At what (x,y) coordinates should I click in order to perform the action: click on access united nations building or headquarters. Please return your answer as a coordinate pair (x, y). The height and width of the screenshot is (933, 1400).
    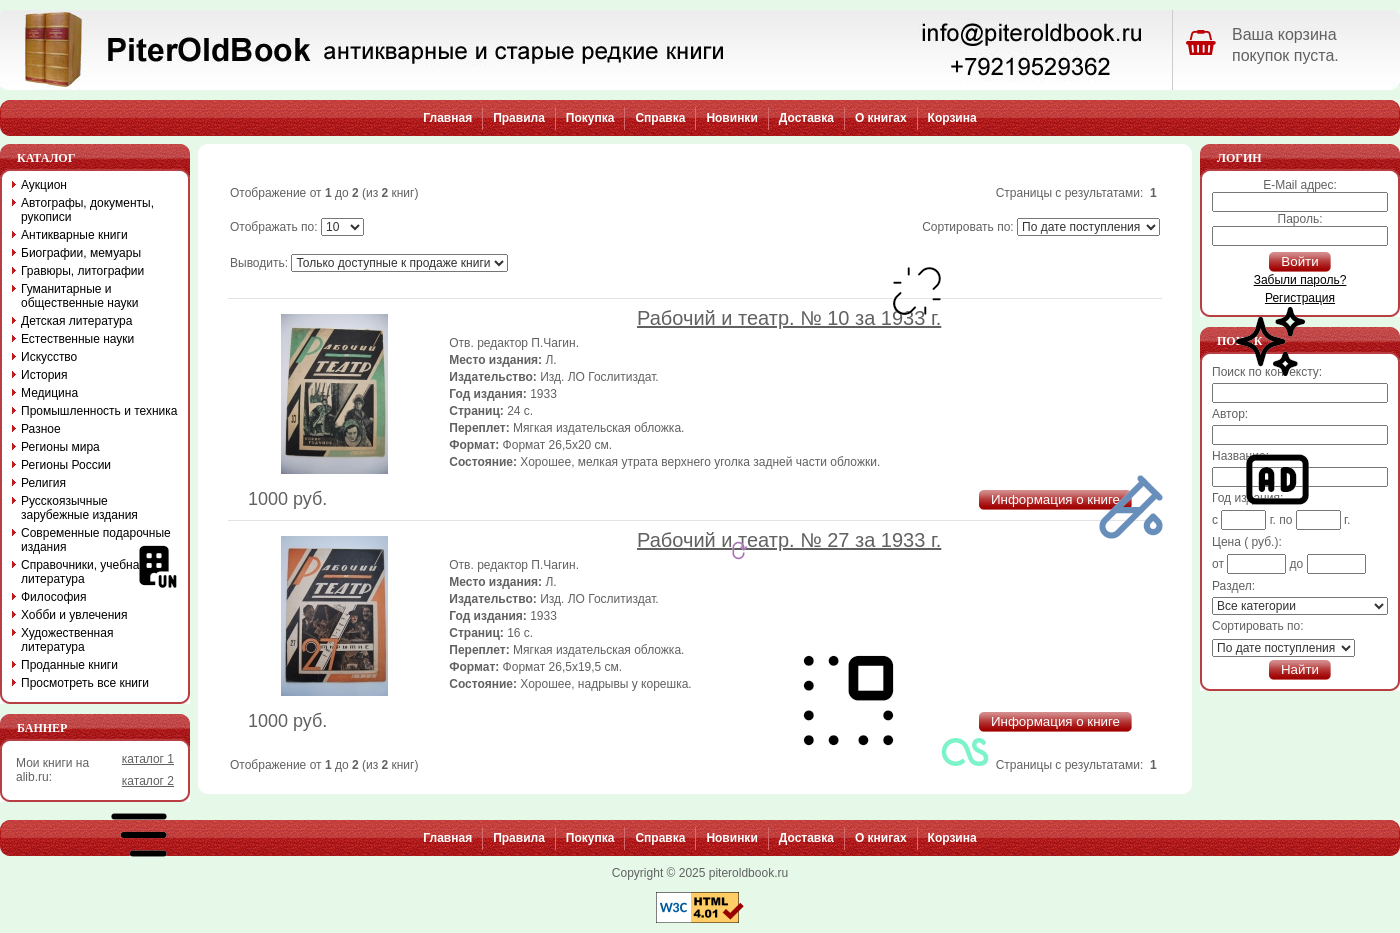
    Looking at the image, I should click on (156, 565).